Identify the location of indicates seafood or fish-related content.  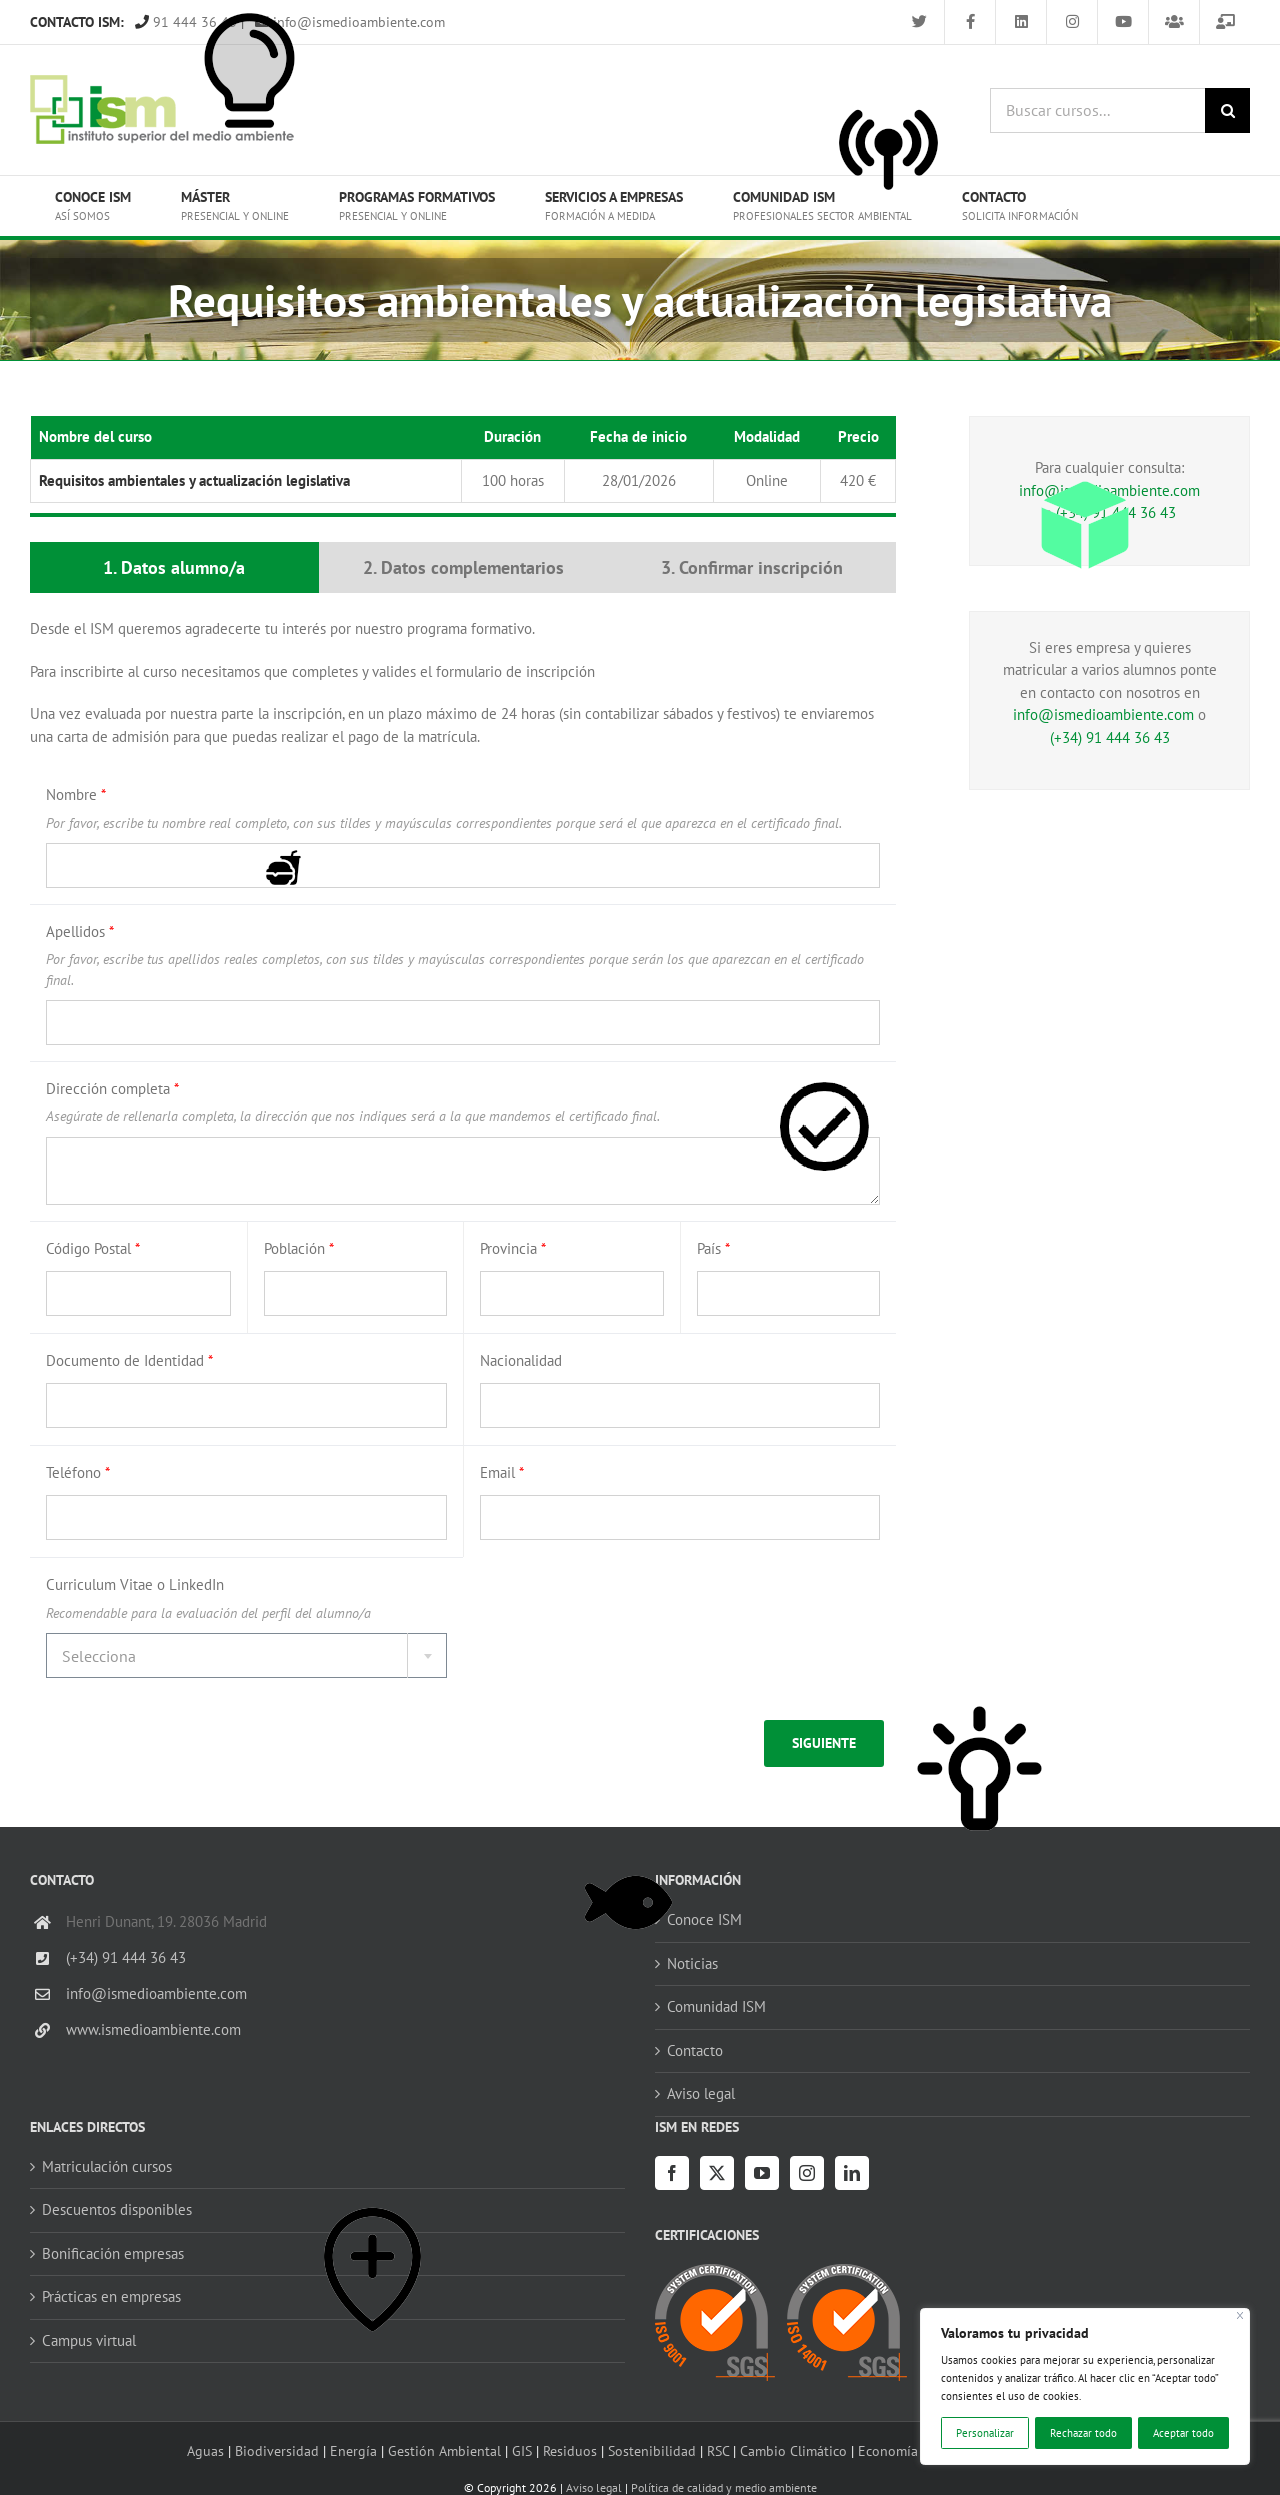
(628, 1902).